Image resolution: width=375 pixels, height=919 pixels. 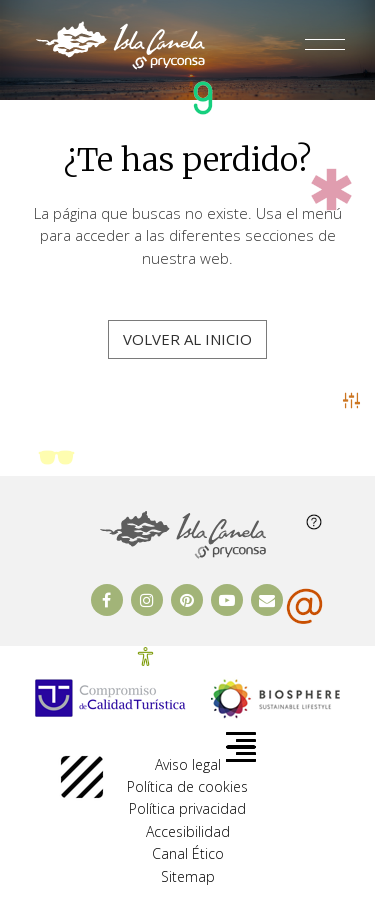 I want to click on access help or support information, so click(x=314, y=522).